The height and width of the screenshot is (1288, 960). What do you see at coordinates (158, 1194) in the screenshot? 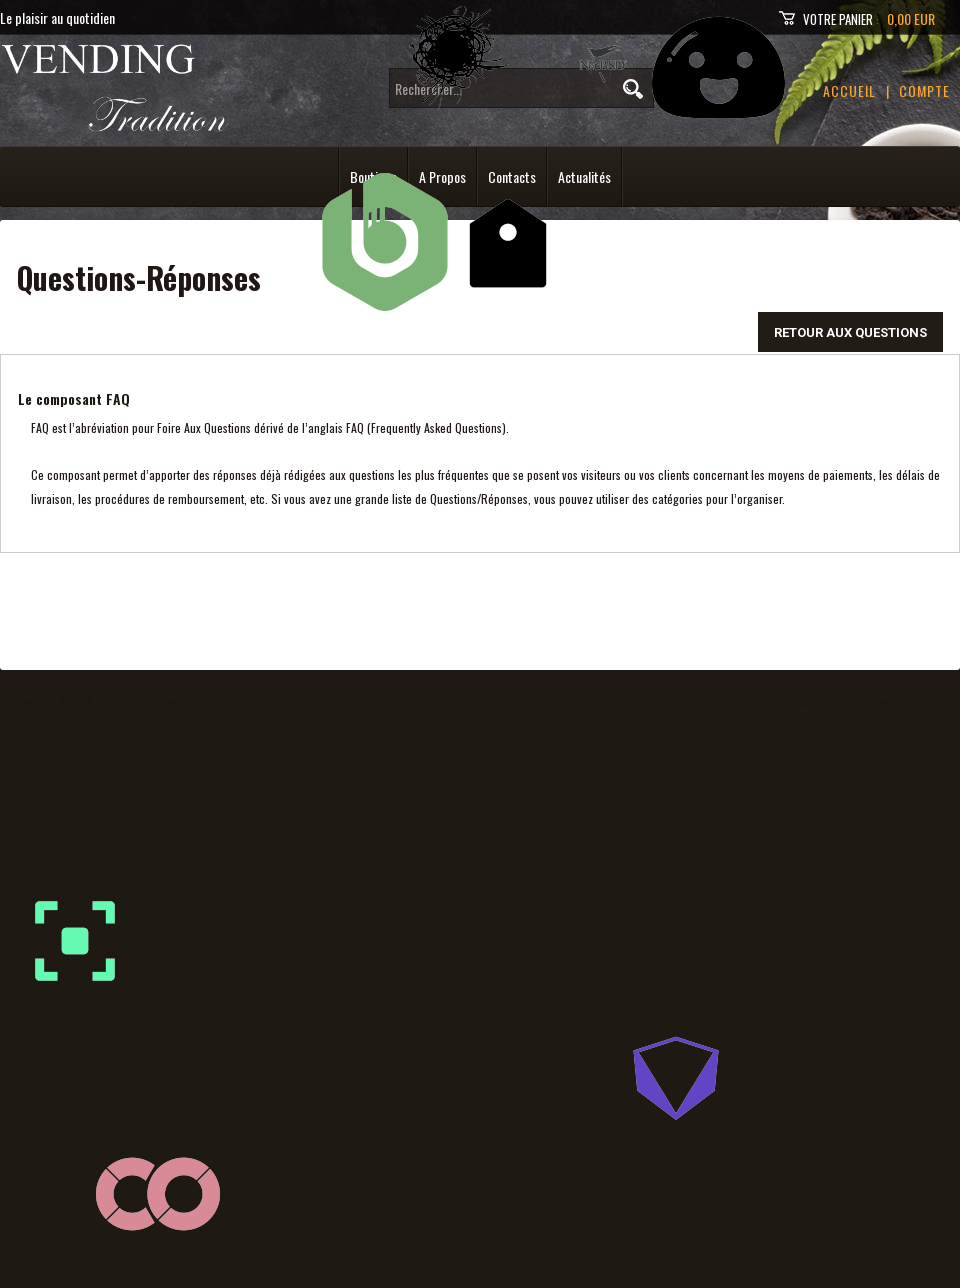
I see `open google colab` at bounding box center [158, 1194].